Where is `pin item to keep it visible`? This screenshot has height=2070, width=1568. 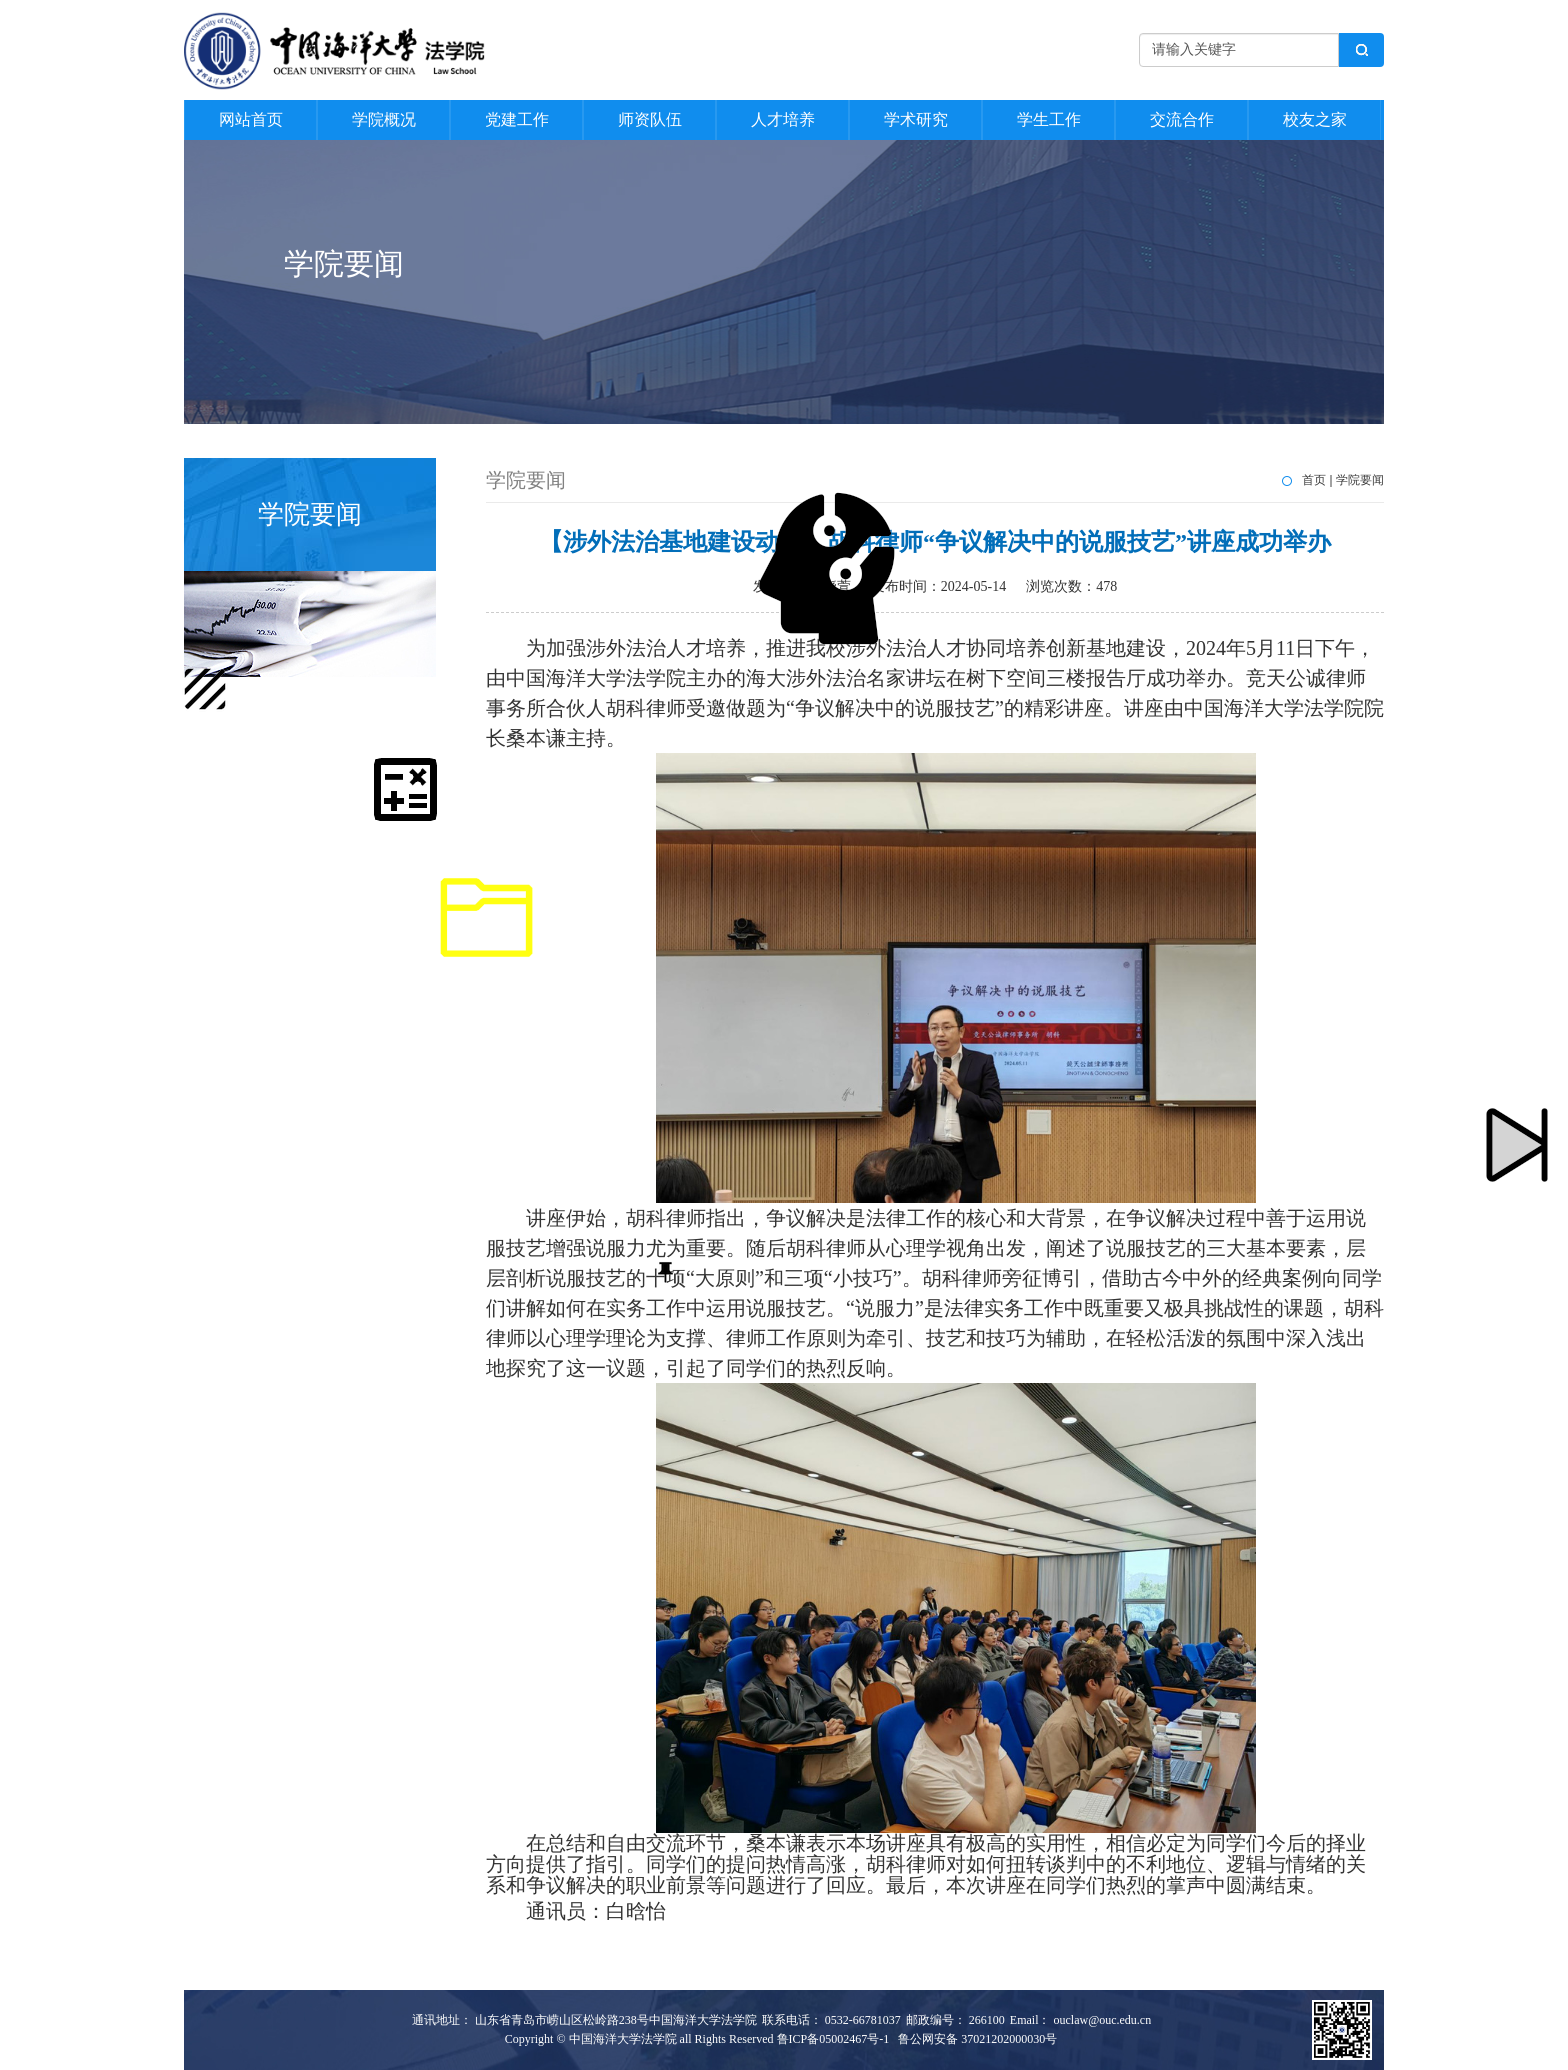
pin item to keep it visible is located at coordinates (665, 1272).